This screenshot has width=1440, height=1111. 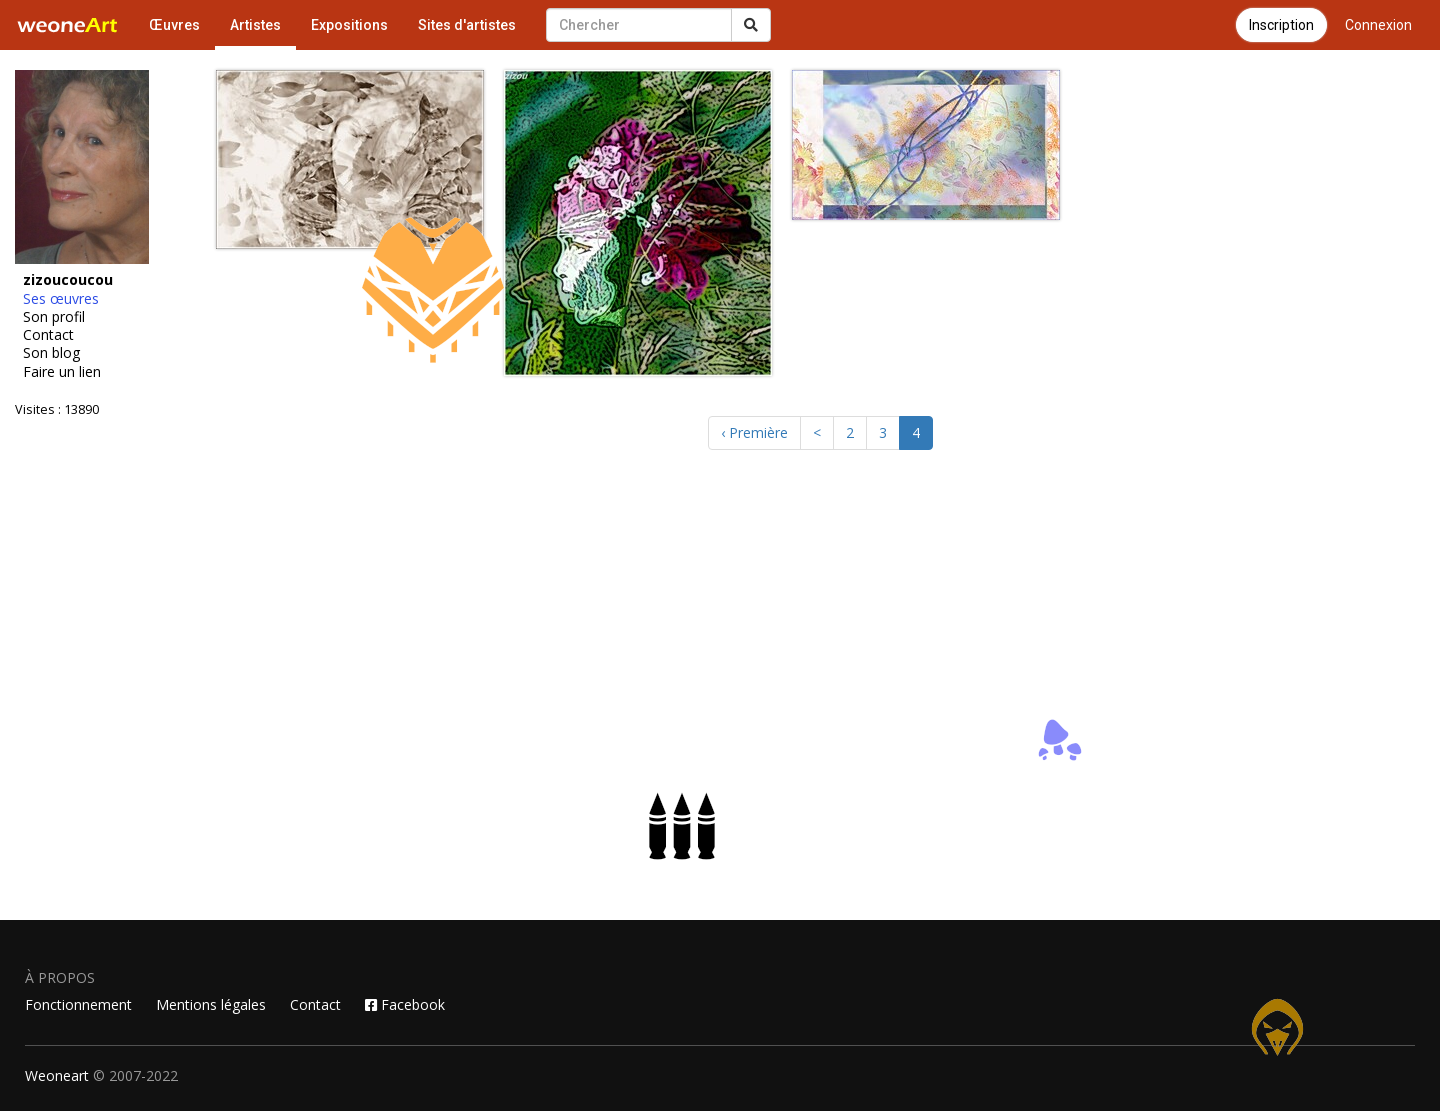 What do you see at coordinates (1277, 1027) in the screenshot?
I see `select kenku character race` at bounding box center [1277, 1027].